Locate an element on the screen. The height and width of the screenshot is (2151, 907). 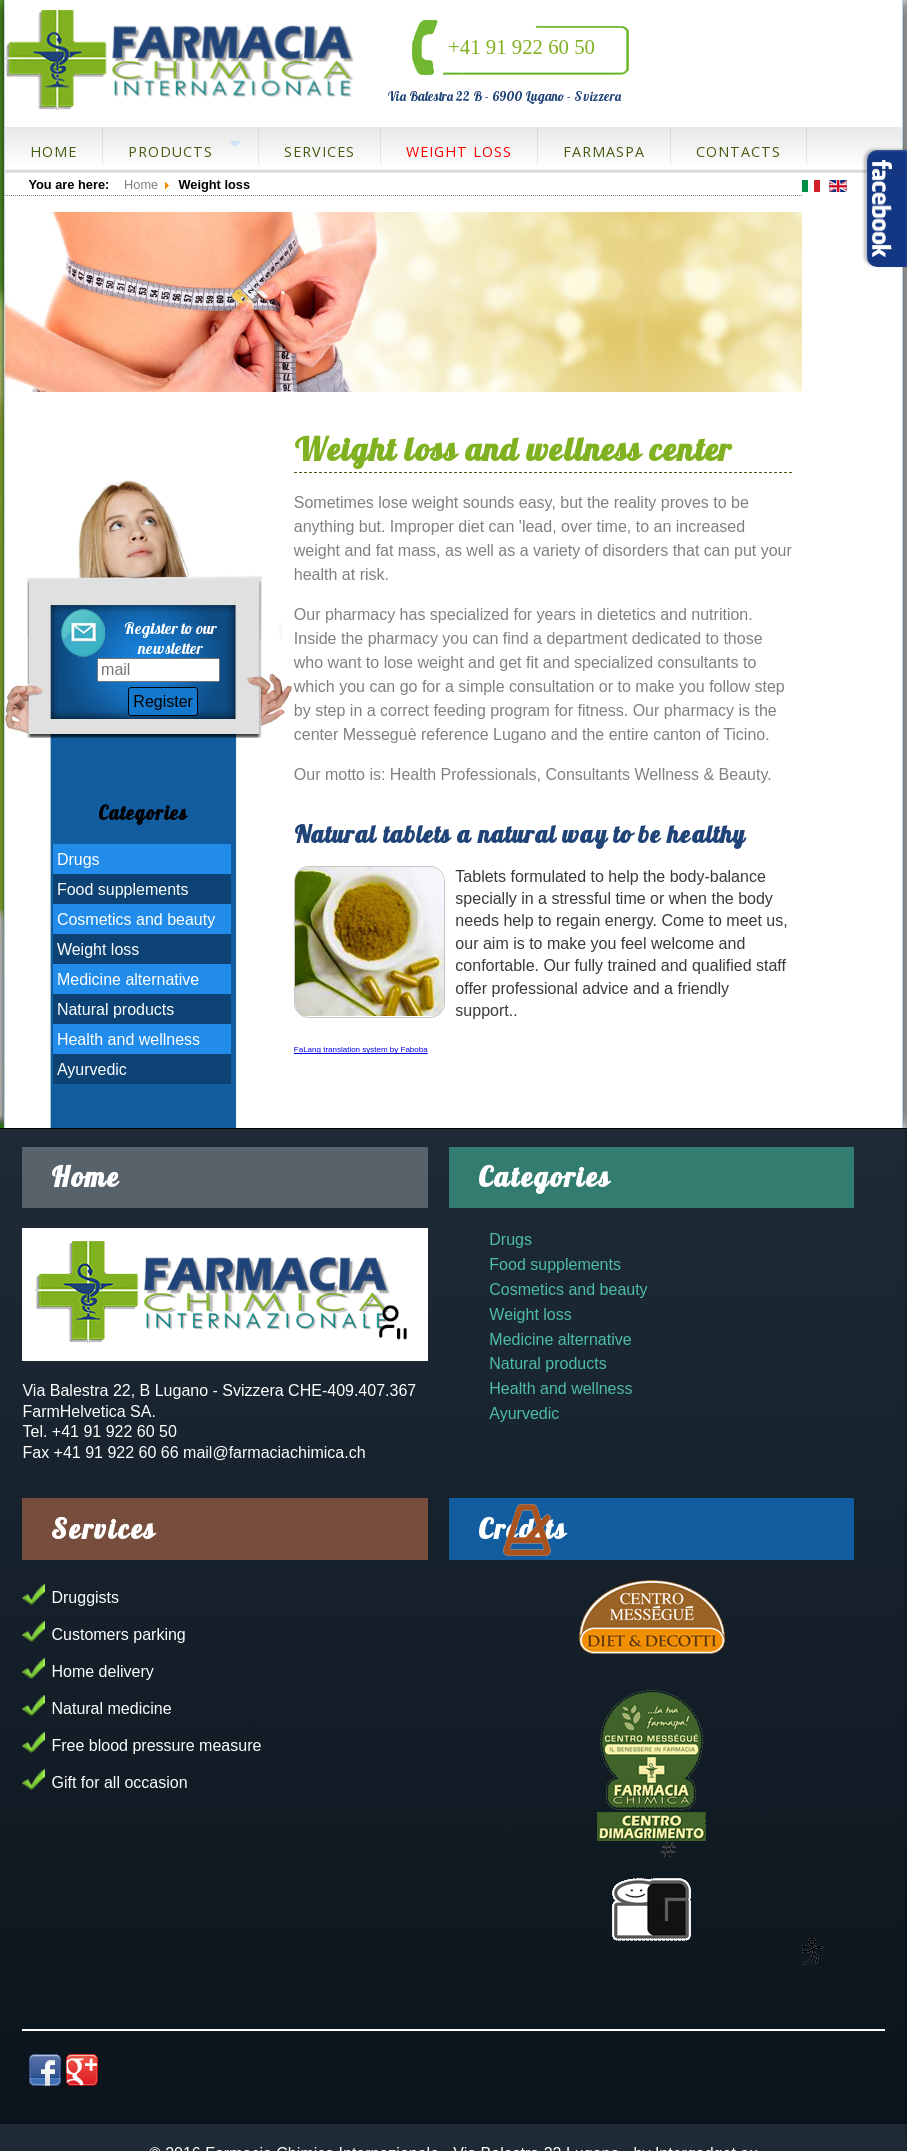
pause or temporarily suspend a user account is located at coordinates (390, 1321).